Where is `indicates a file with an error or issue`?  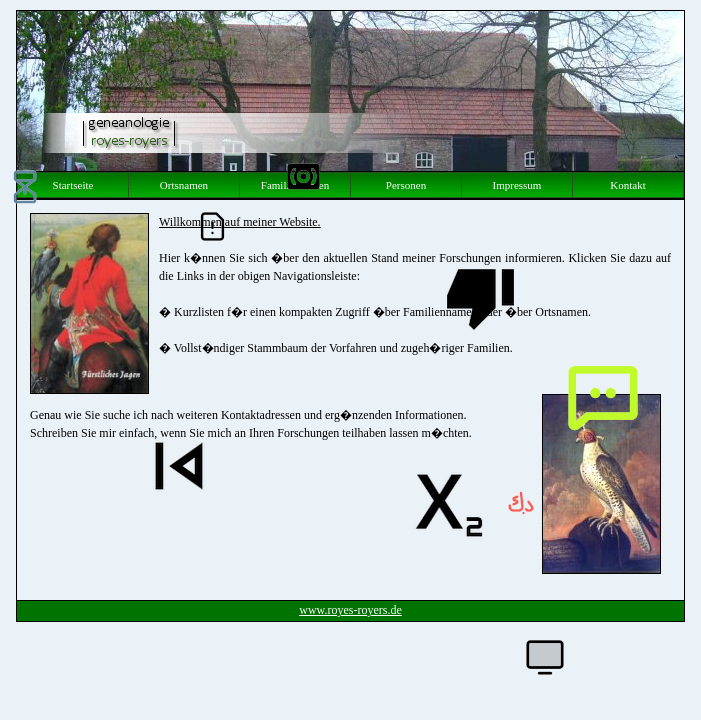
indicates a file with an error or issue is located at coordinates (212, 226).